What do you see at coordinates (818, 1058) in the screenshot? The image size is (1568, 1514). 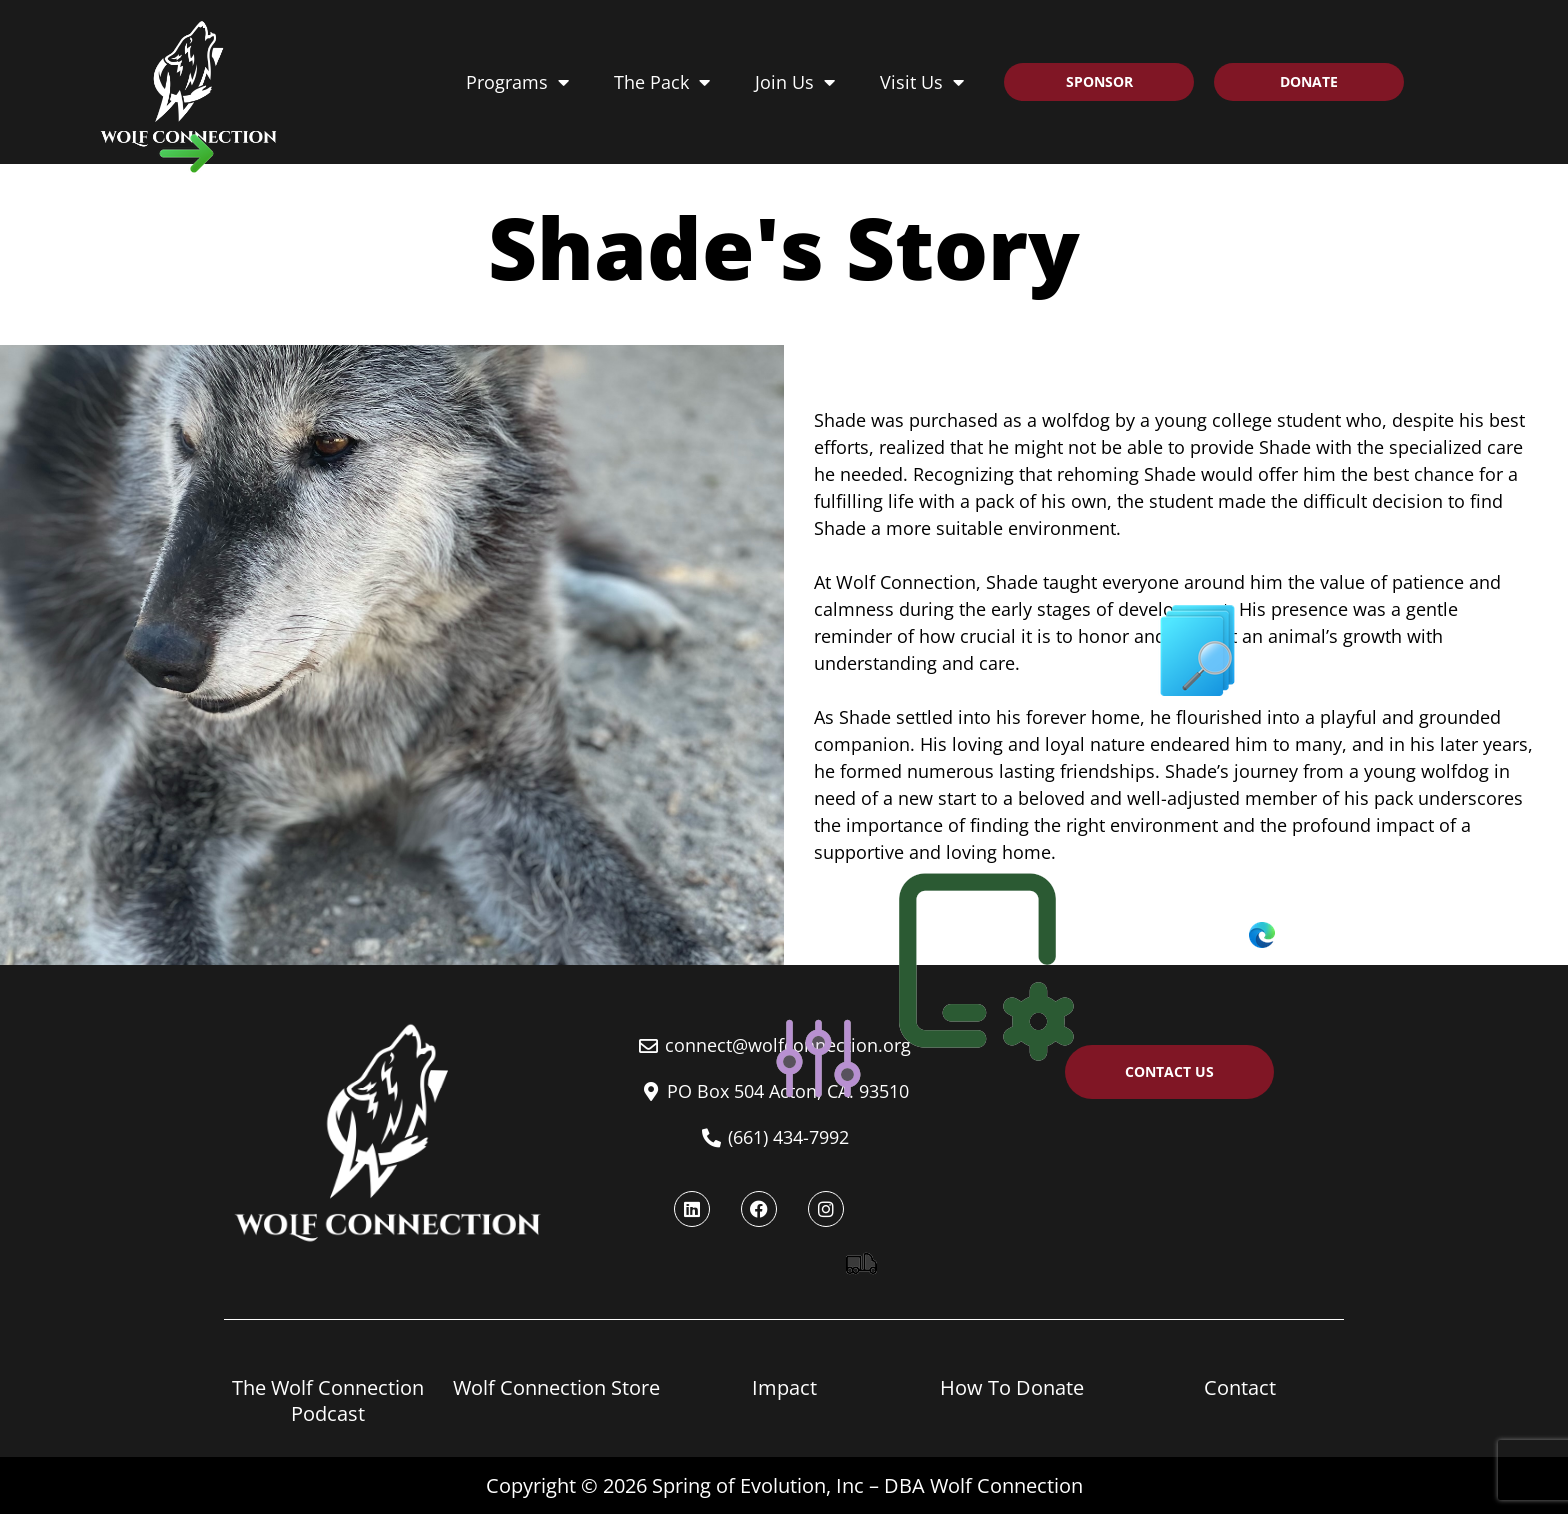 I see `adjust settings or preferences` at bounding box center [818, 1058].